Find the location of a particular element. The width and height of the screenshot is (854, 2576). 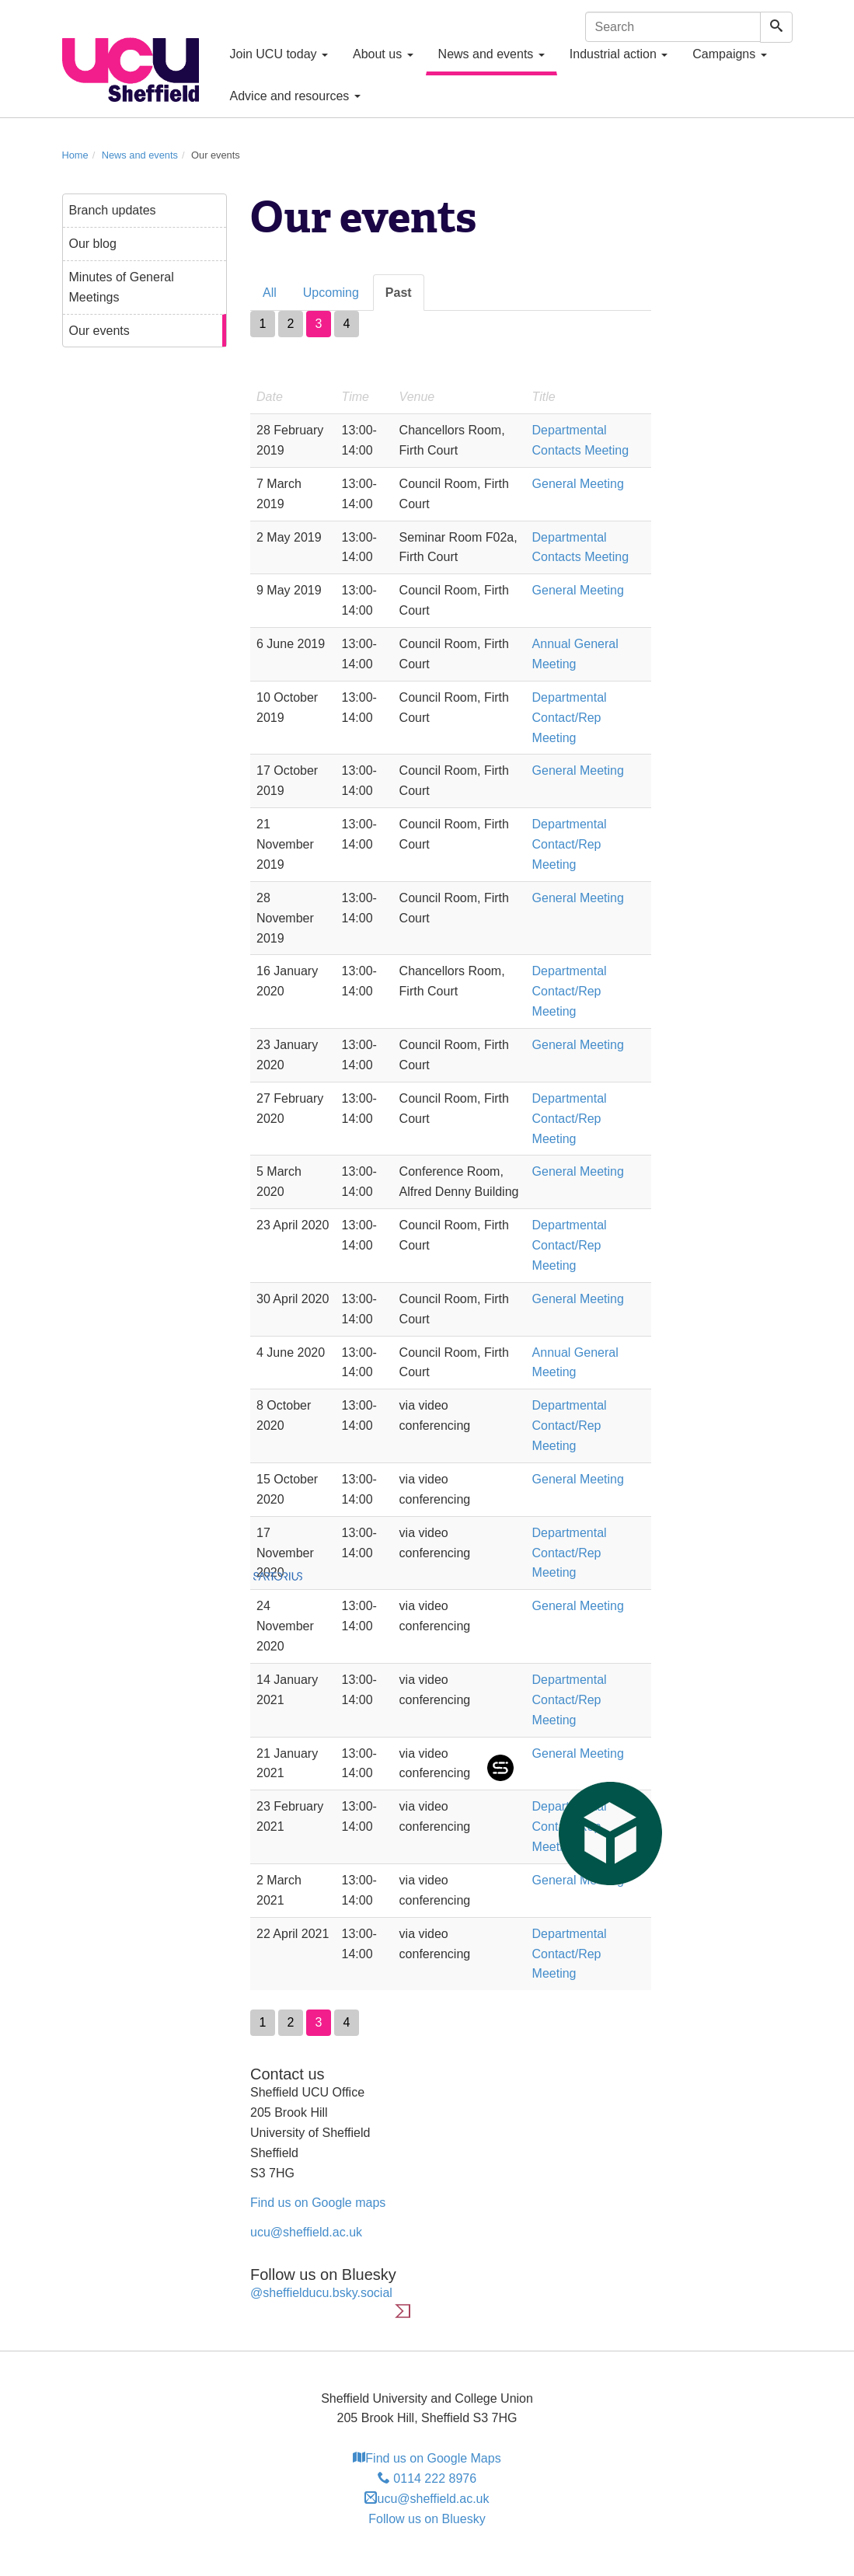

sanic web framework logo is located at coordinates (500, 1768).